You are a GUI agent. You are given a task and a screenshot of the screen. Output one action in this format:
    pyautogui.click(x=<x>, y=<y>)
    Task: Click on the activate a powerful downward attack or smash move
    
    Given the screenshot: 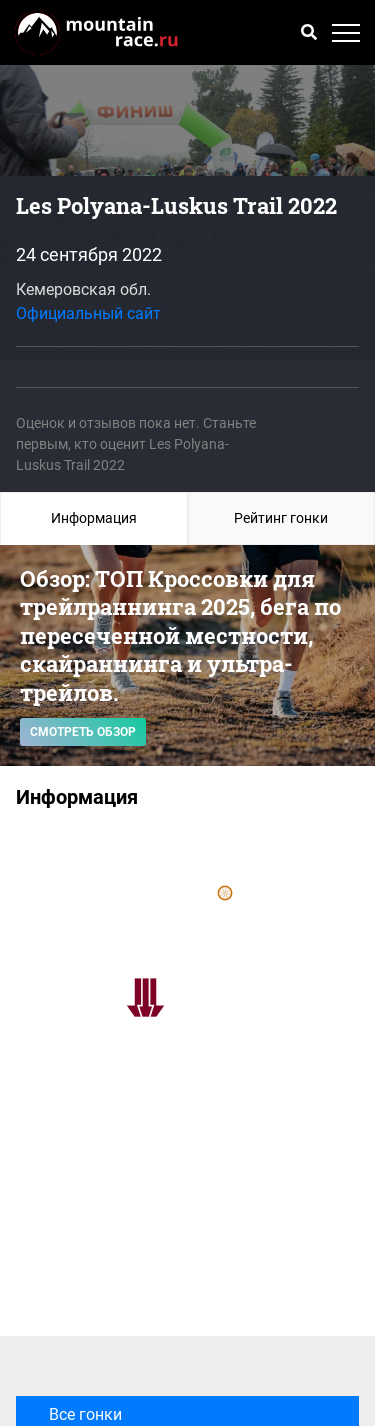 What is the action you would take?
    pyautogui.click(x=145, y=997)
    